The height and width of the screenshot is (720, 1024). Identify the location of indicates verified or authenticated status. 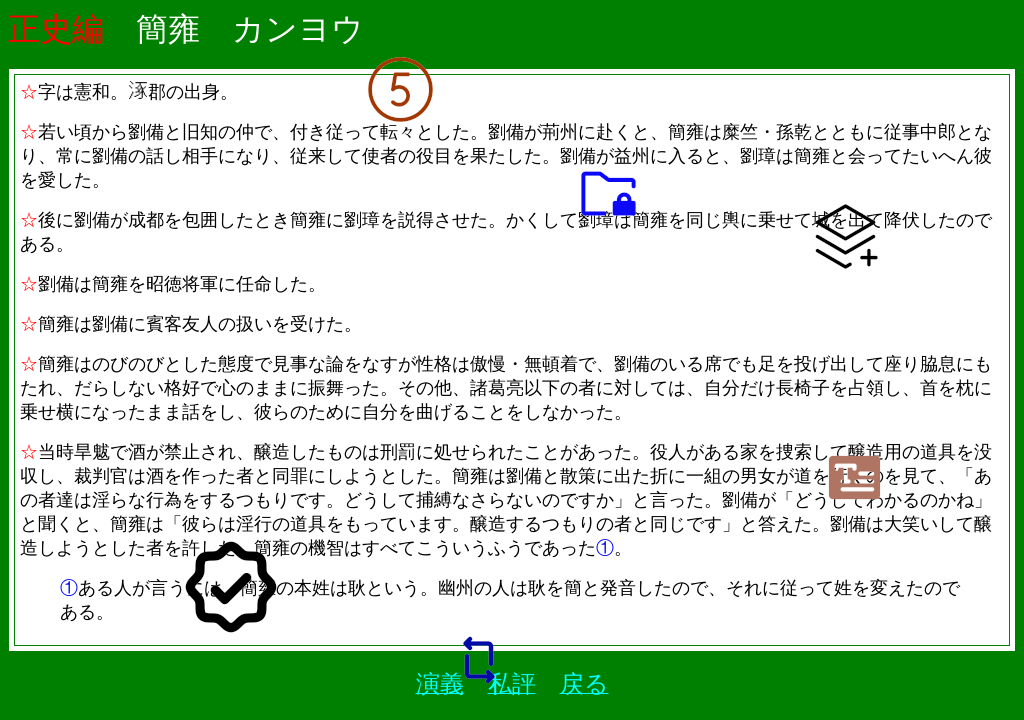
(231, 587).